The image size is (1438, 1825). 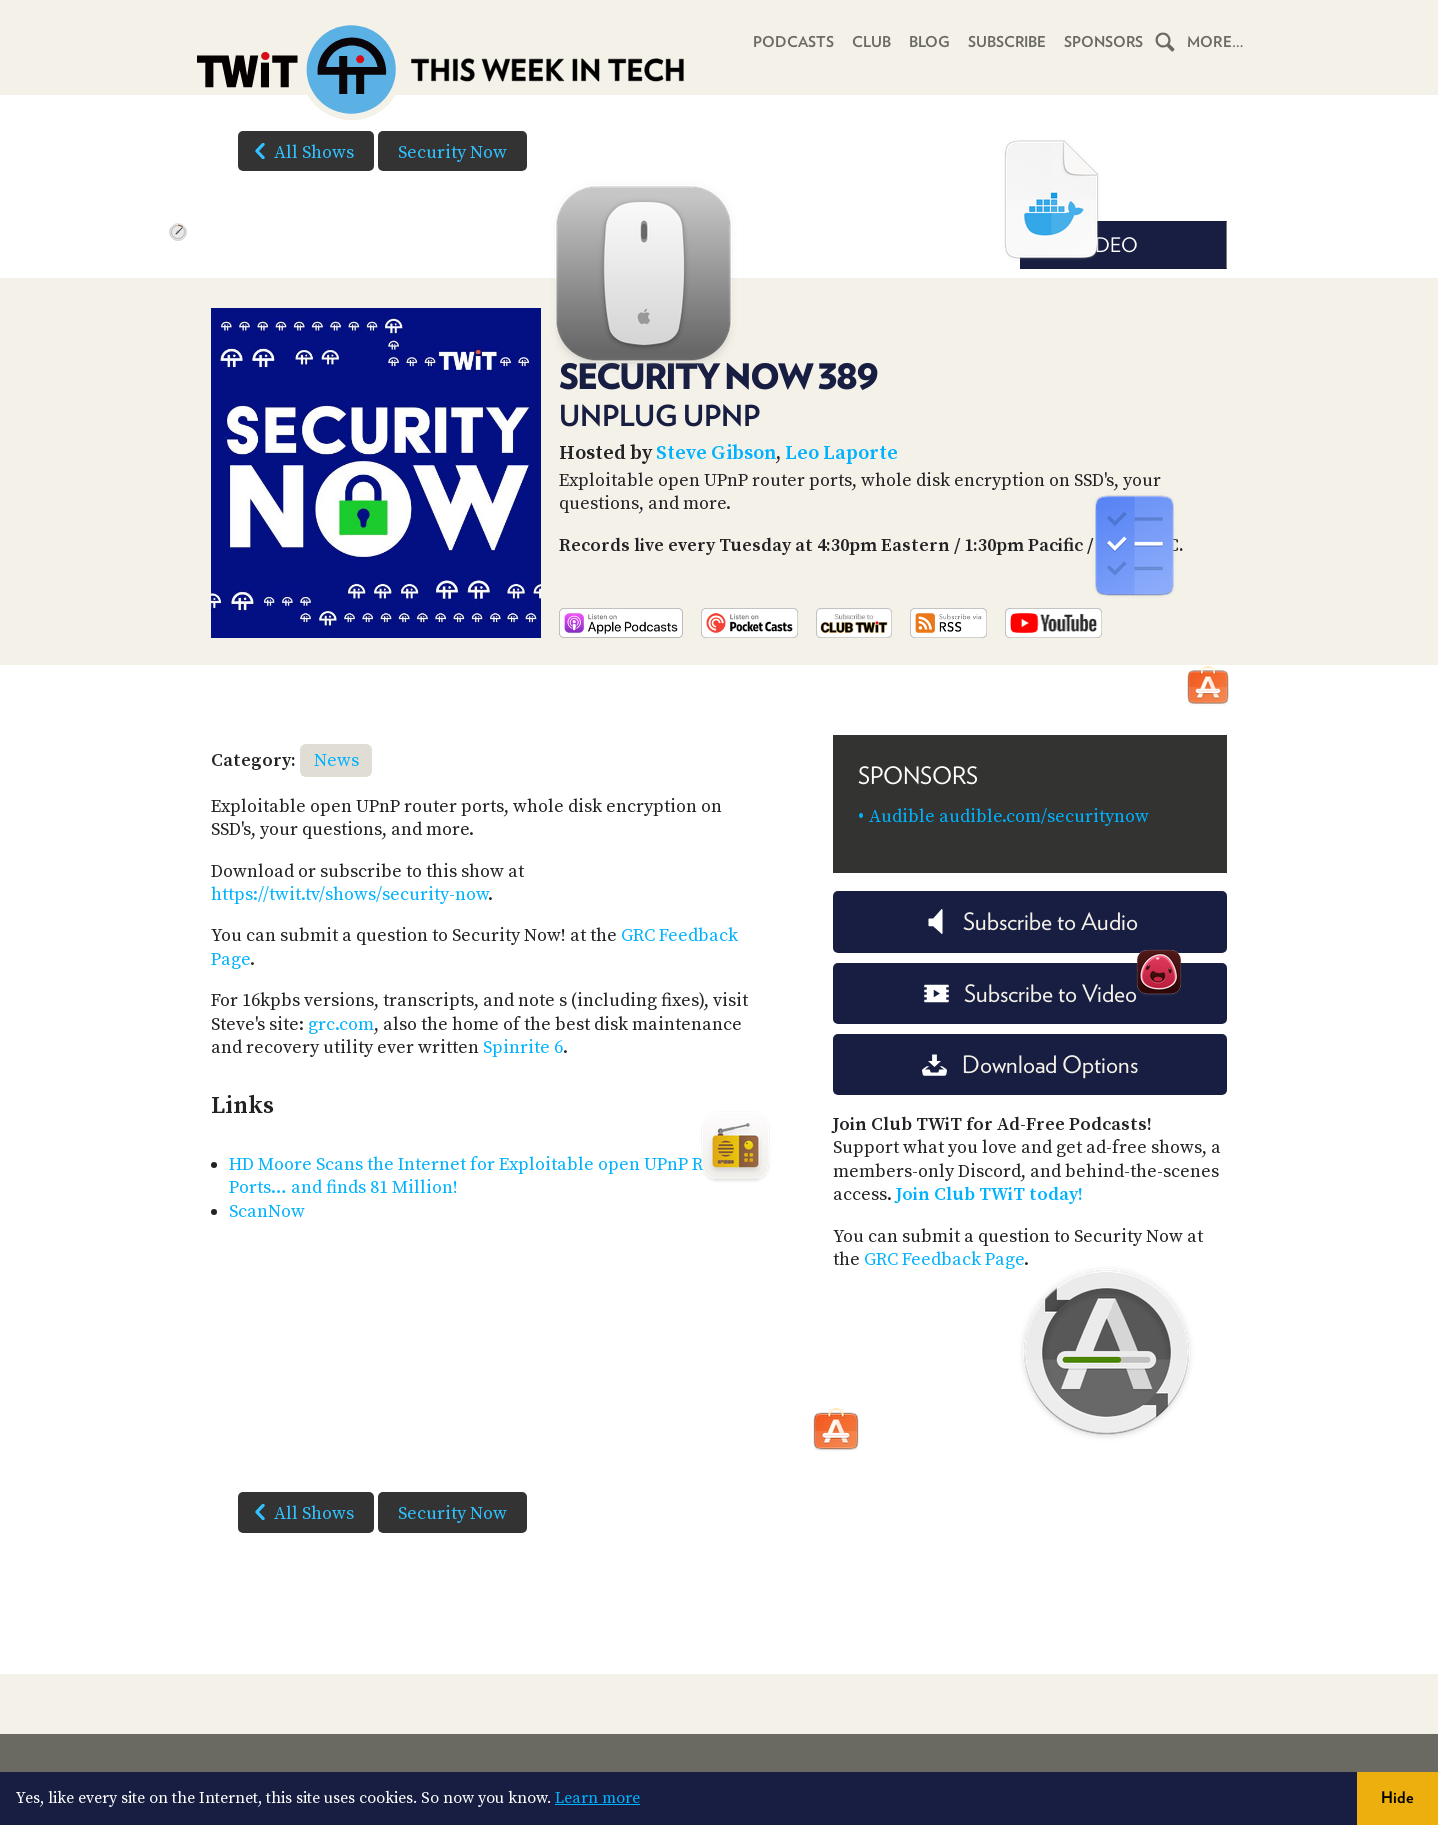 What do you see at coordinates (1159, 972) in the screenshot?
I see `launch slime rancher game` at bounding box center [1159, 972].